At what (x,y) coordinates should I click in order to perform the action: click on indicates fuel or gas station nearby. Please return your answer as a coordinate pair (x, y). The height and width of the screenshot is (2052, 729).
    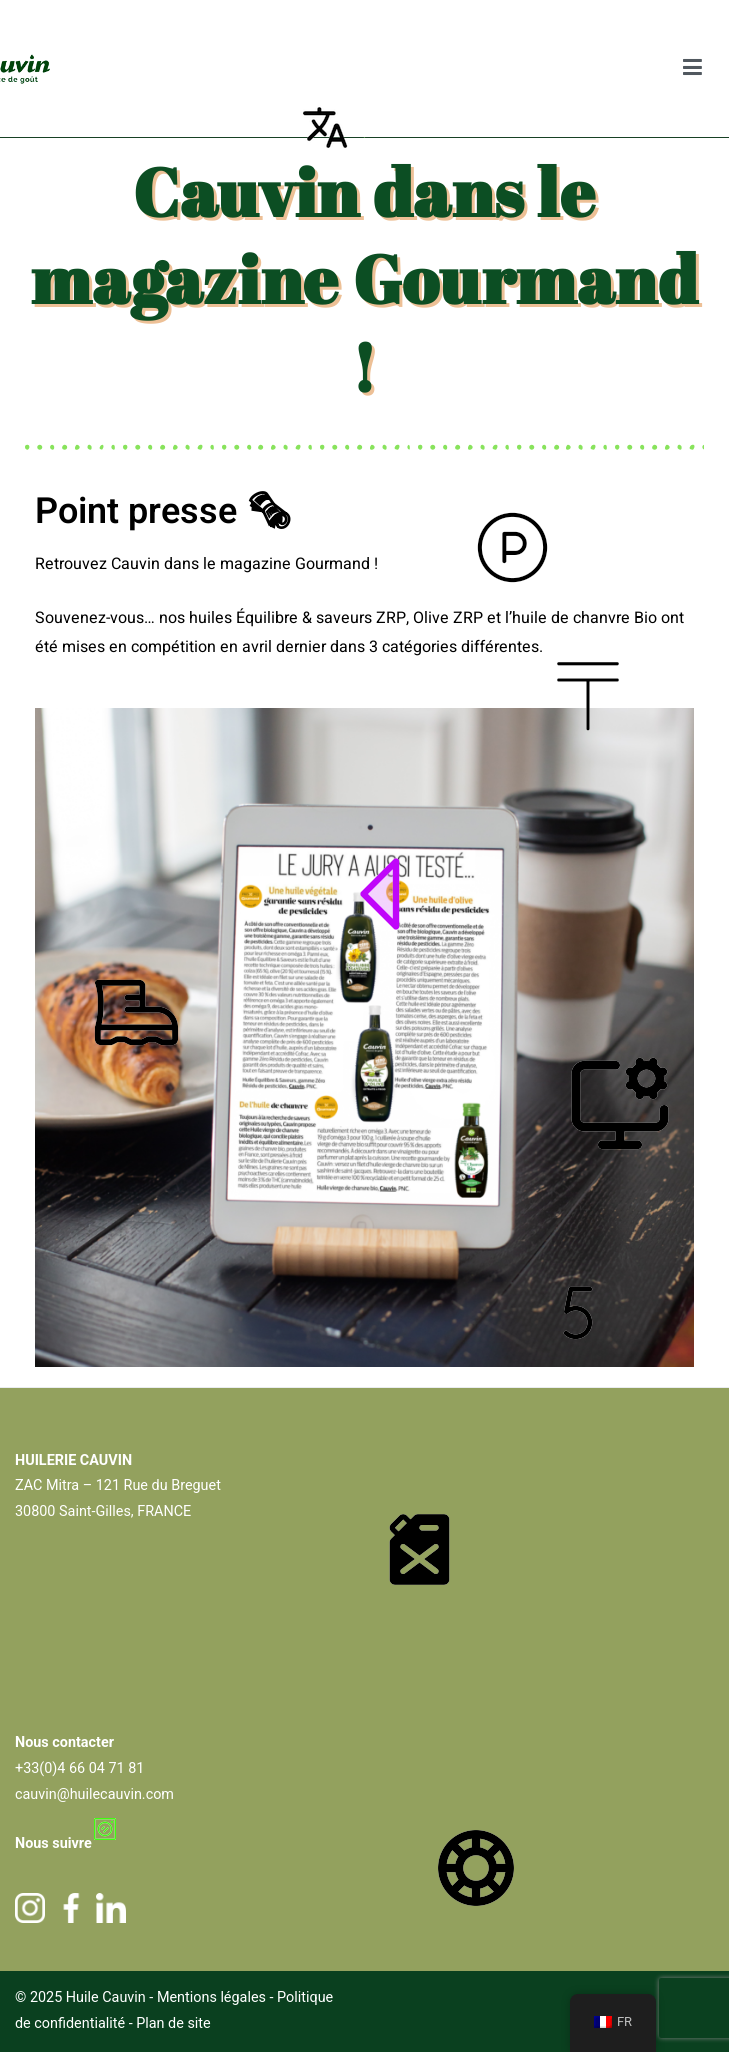
    Looking at the image, I should click on (419, 1549).